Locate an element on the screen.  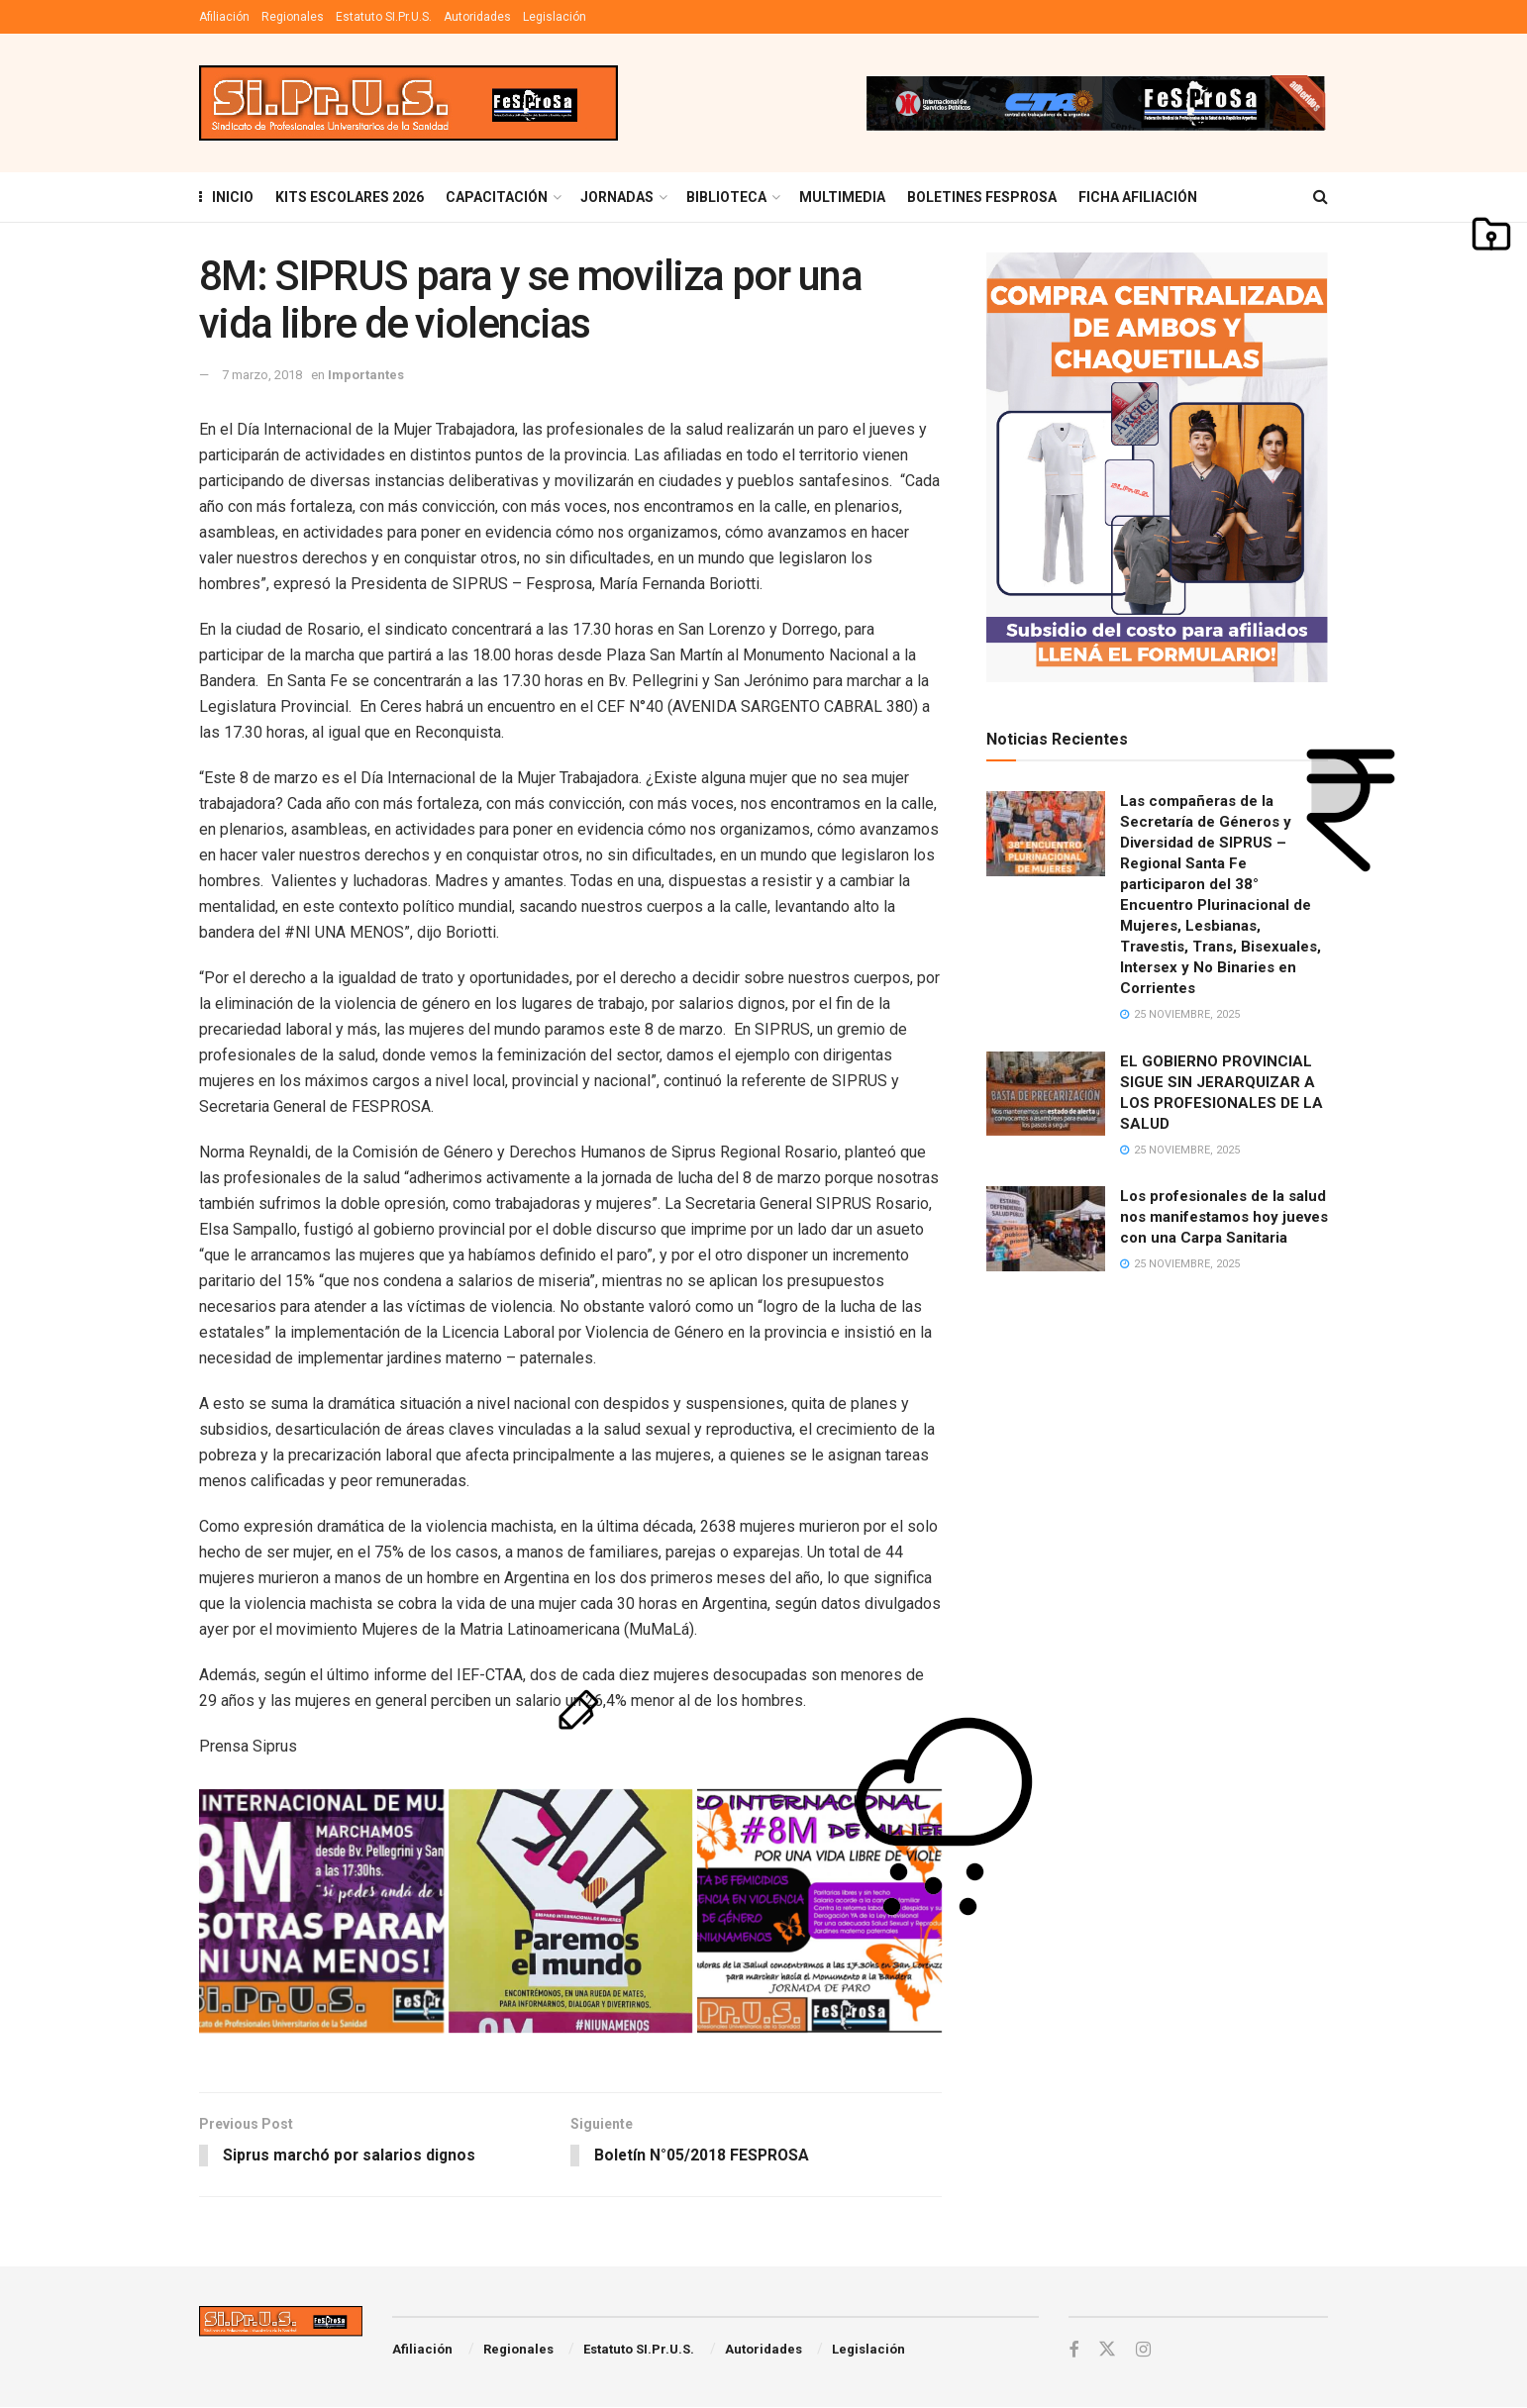
edit or modify content is located at coordinates (577, 1710).